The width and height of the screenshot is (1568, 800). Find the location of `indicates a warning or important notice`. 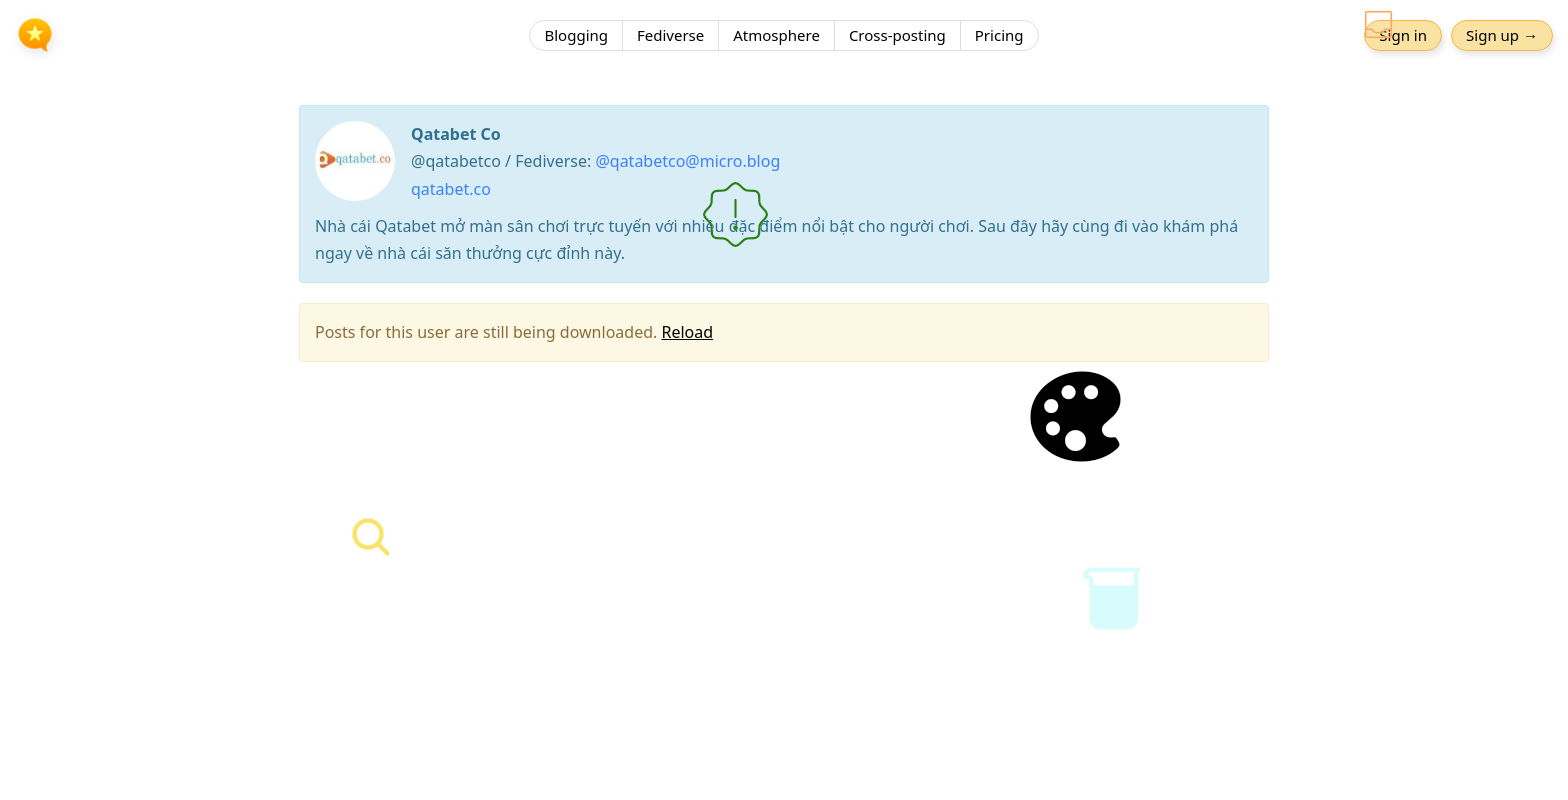

indicates a warning or important notice is located at coordinates (735, 214).